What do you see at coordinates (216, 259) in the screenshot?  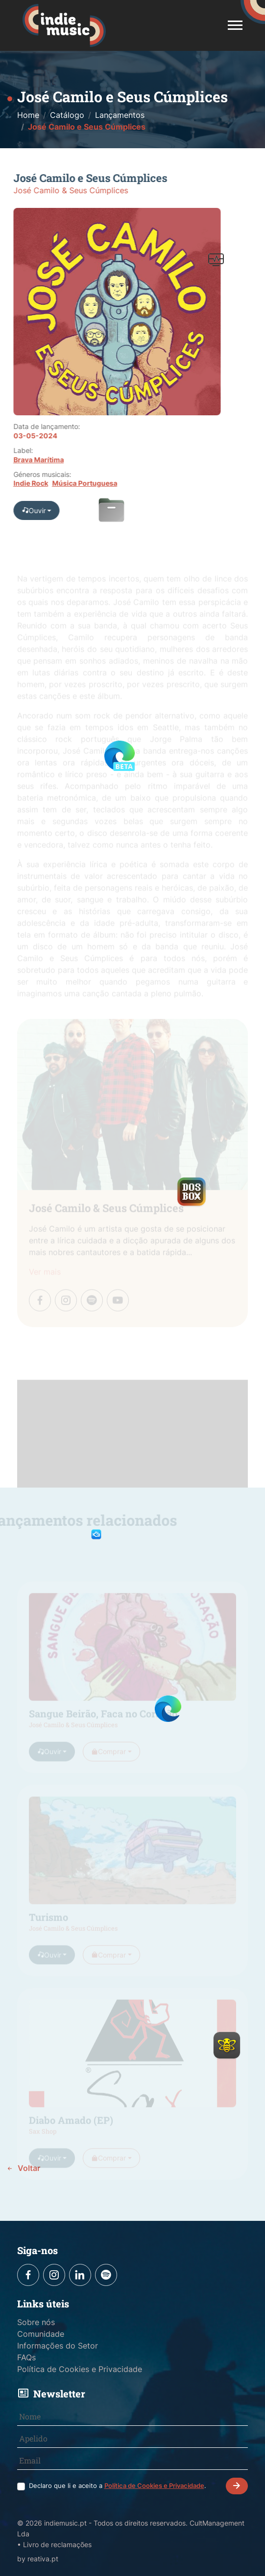 I see `access device diagnostics and system health` at bounding box center [216, 259].